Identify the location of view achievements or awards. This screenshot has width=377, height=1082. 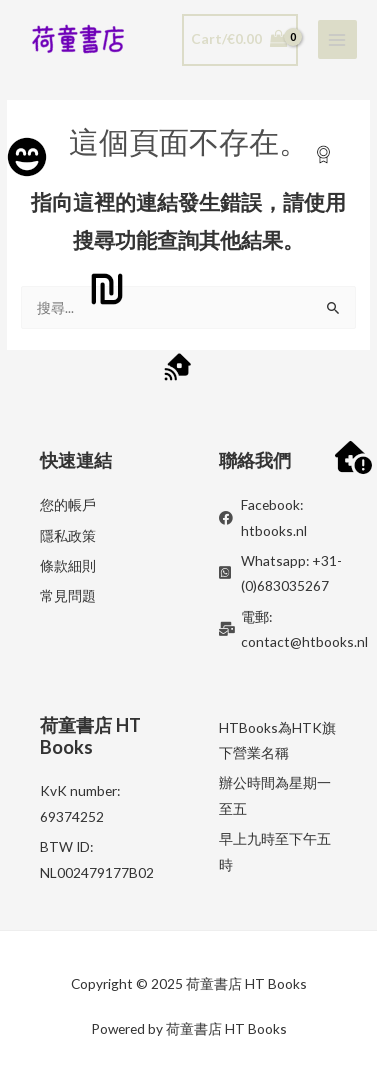
(323, 154).